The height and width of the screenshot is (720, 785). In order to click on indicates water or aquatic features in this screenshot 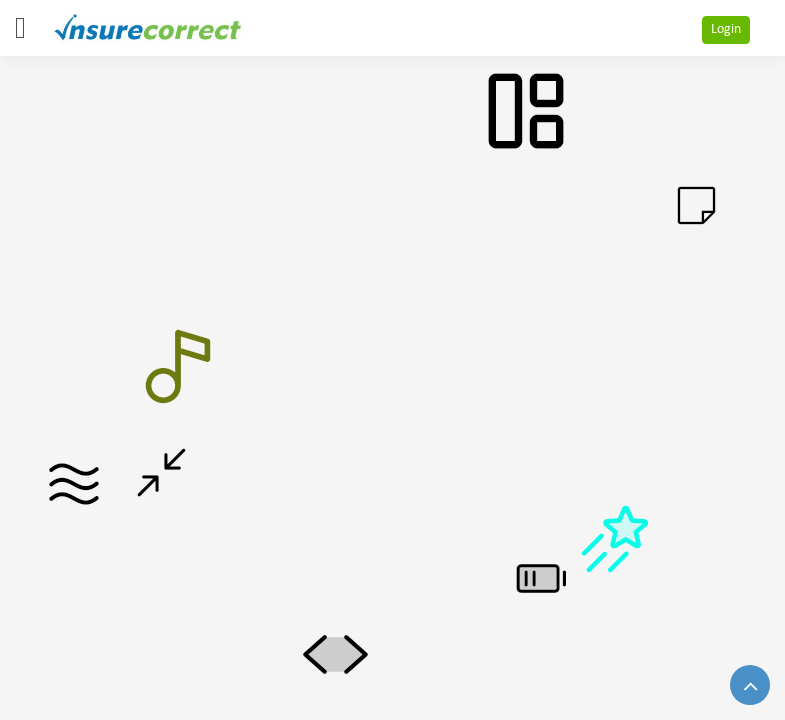, I will do `click(74, 484)`.